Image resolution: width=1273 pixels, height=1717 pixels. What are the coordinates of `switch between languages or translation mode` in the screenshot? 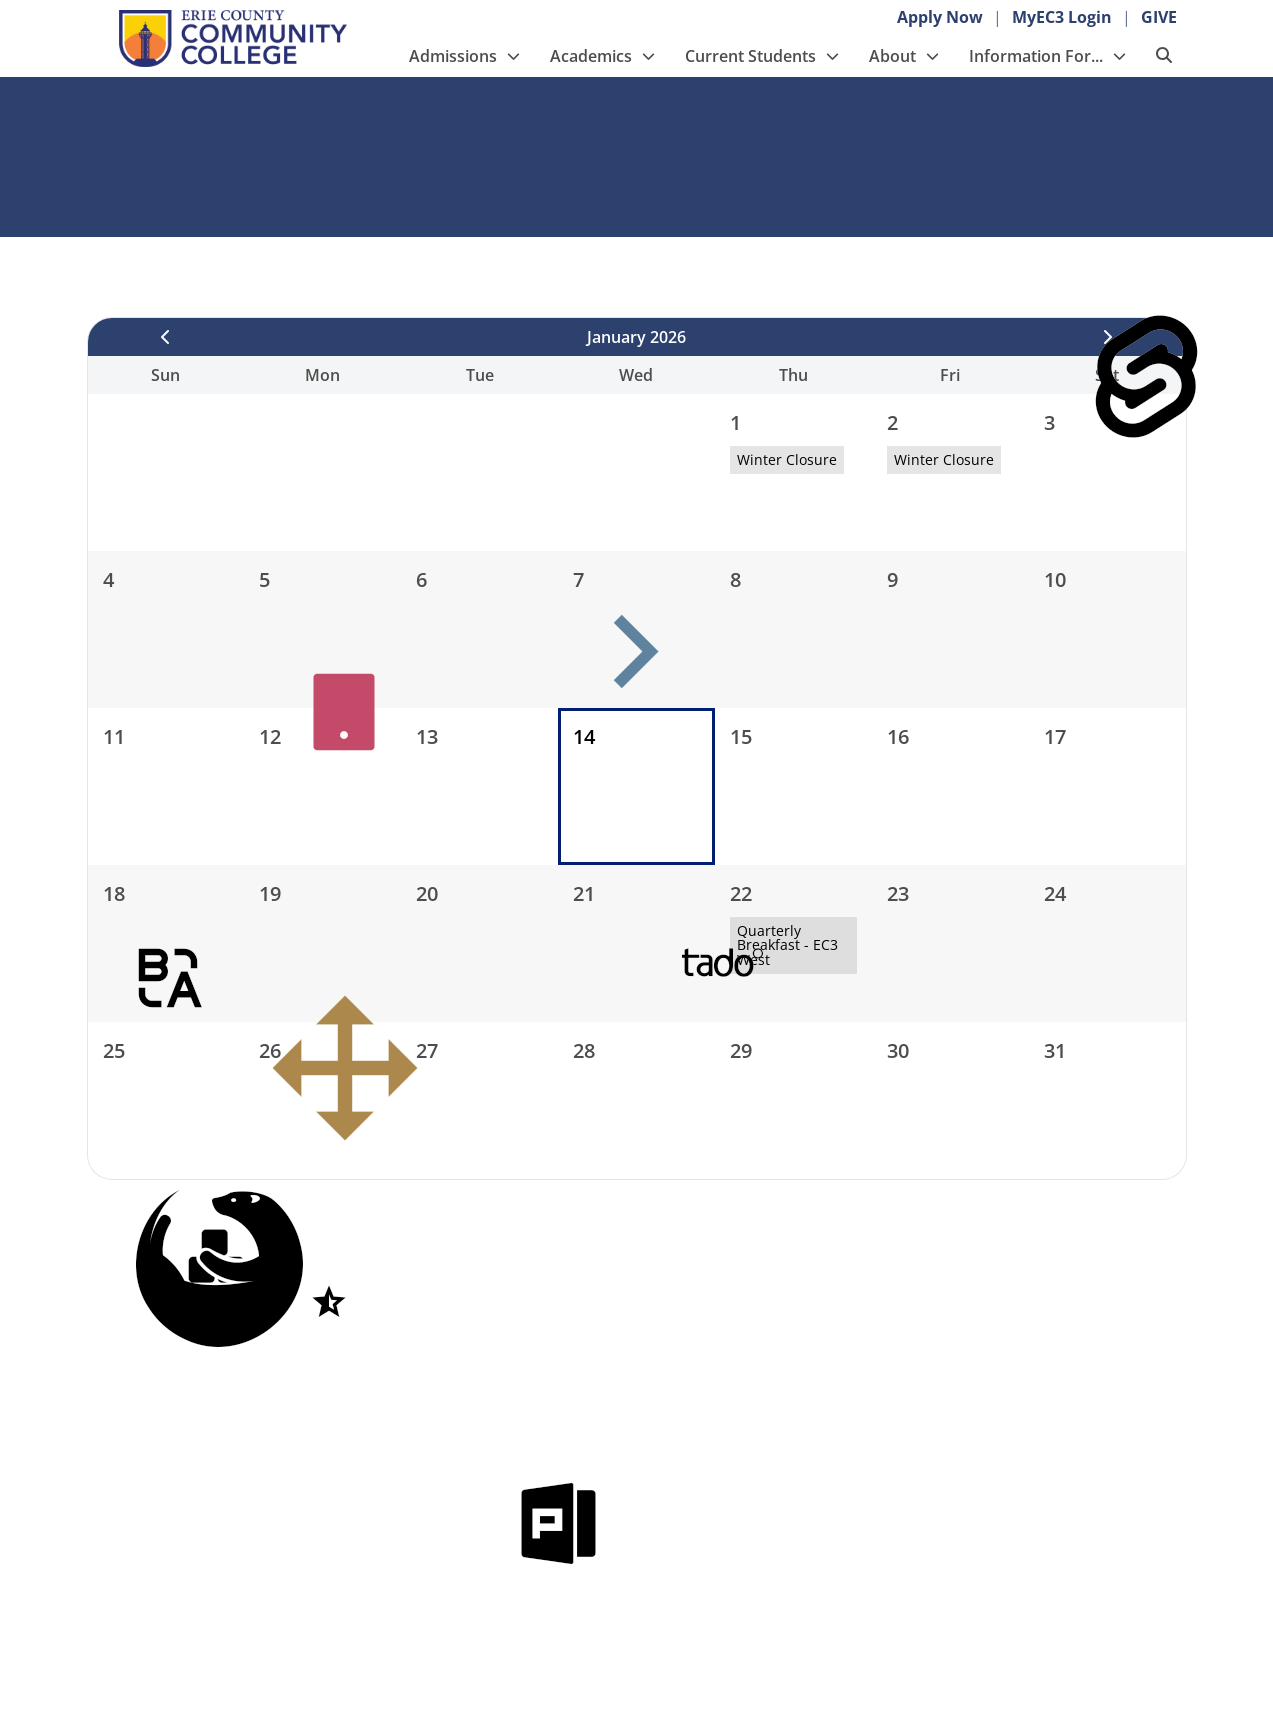 It's located at (168, 978).